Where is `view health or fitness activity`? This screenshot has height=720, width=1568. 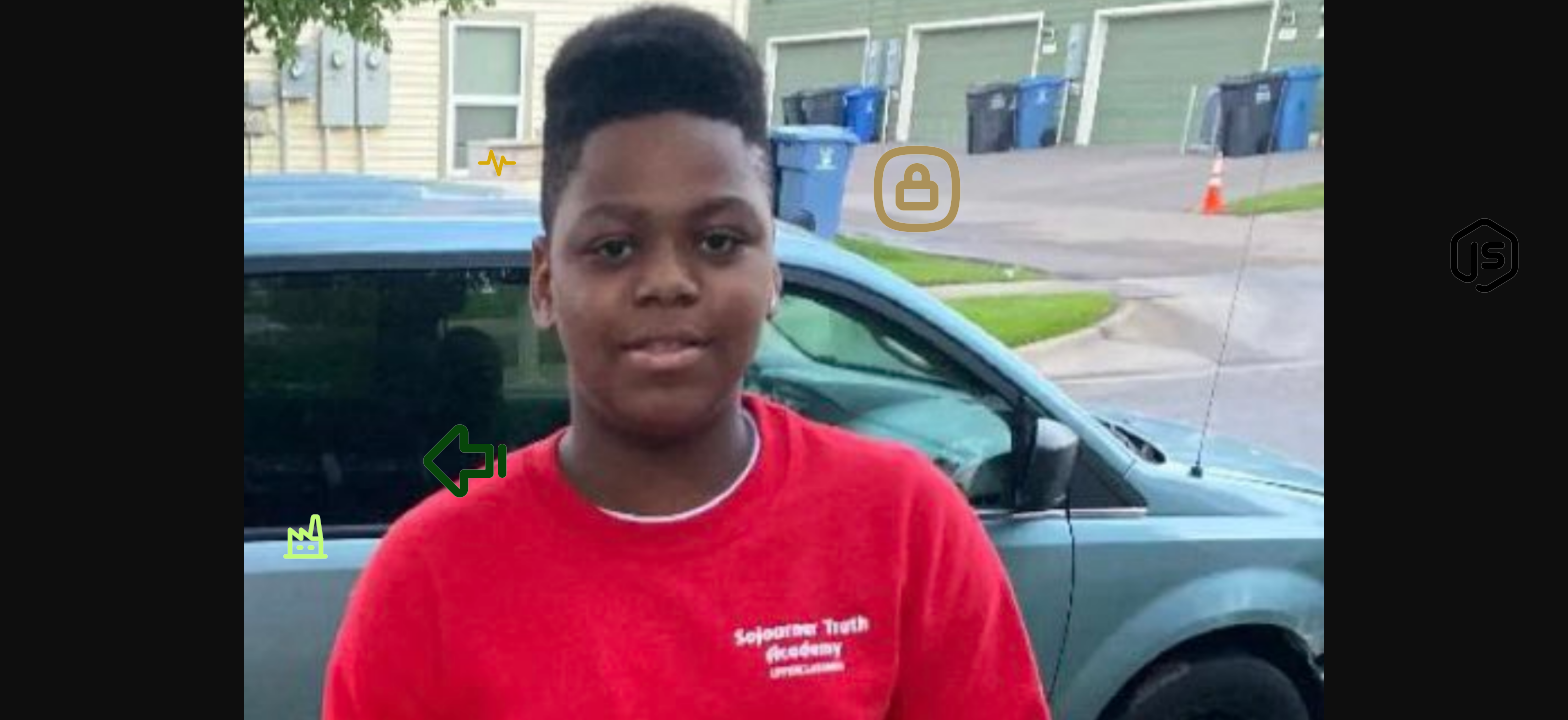 view health or fitness activity is located at coordinates (497, 163).